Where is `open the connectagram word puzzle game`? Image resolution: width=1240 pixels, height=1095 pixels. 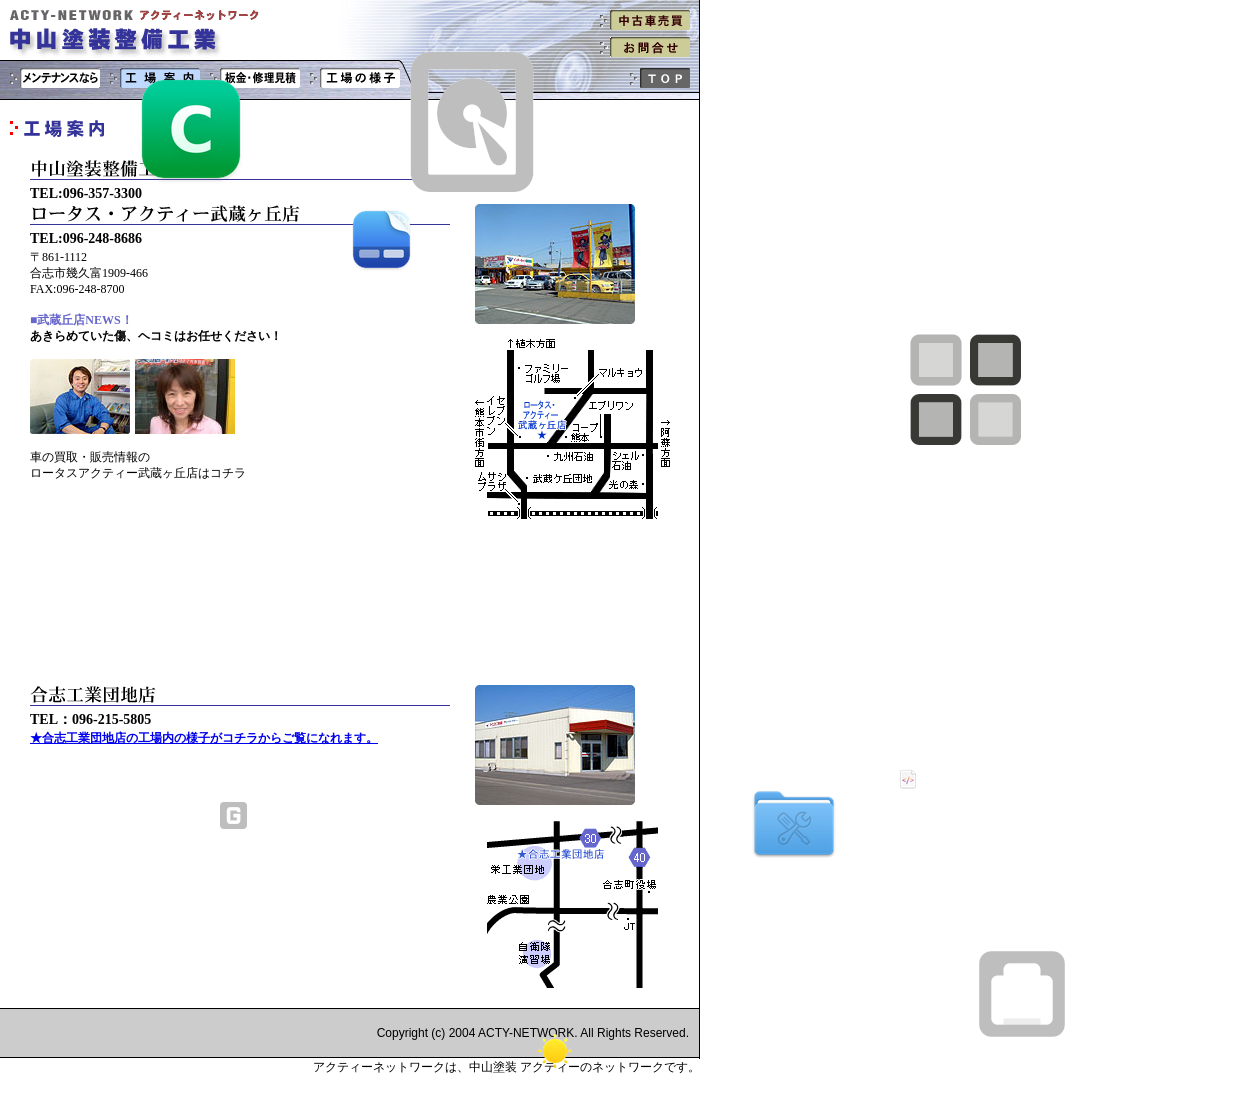
open the connectagram word puzzle game is located at coordinates (191, 129).